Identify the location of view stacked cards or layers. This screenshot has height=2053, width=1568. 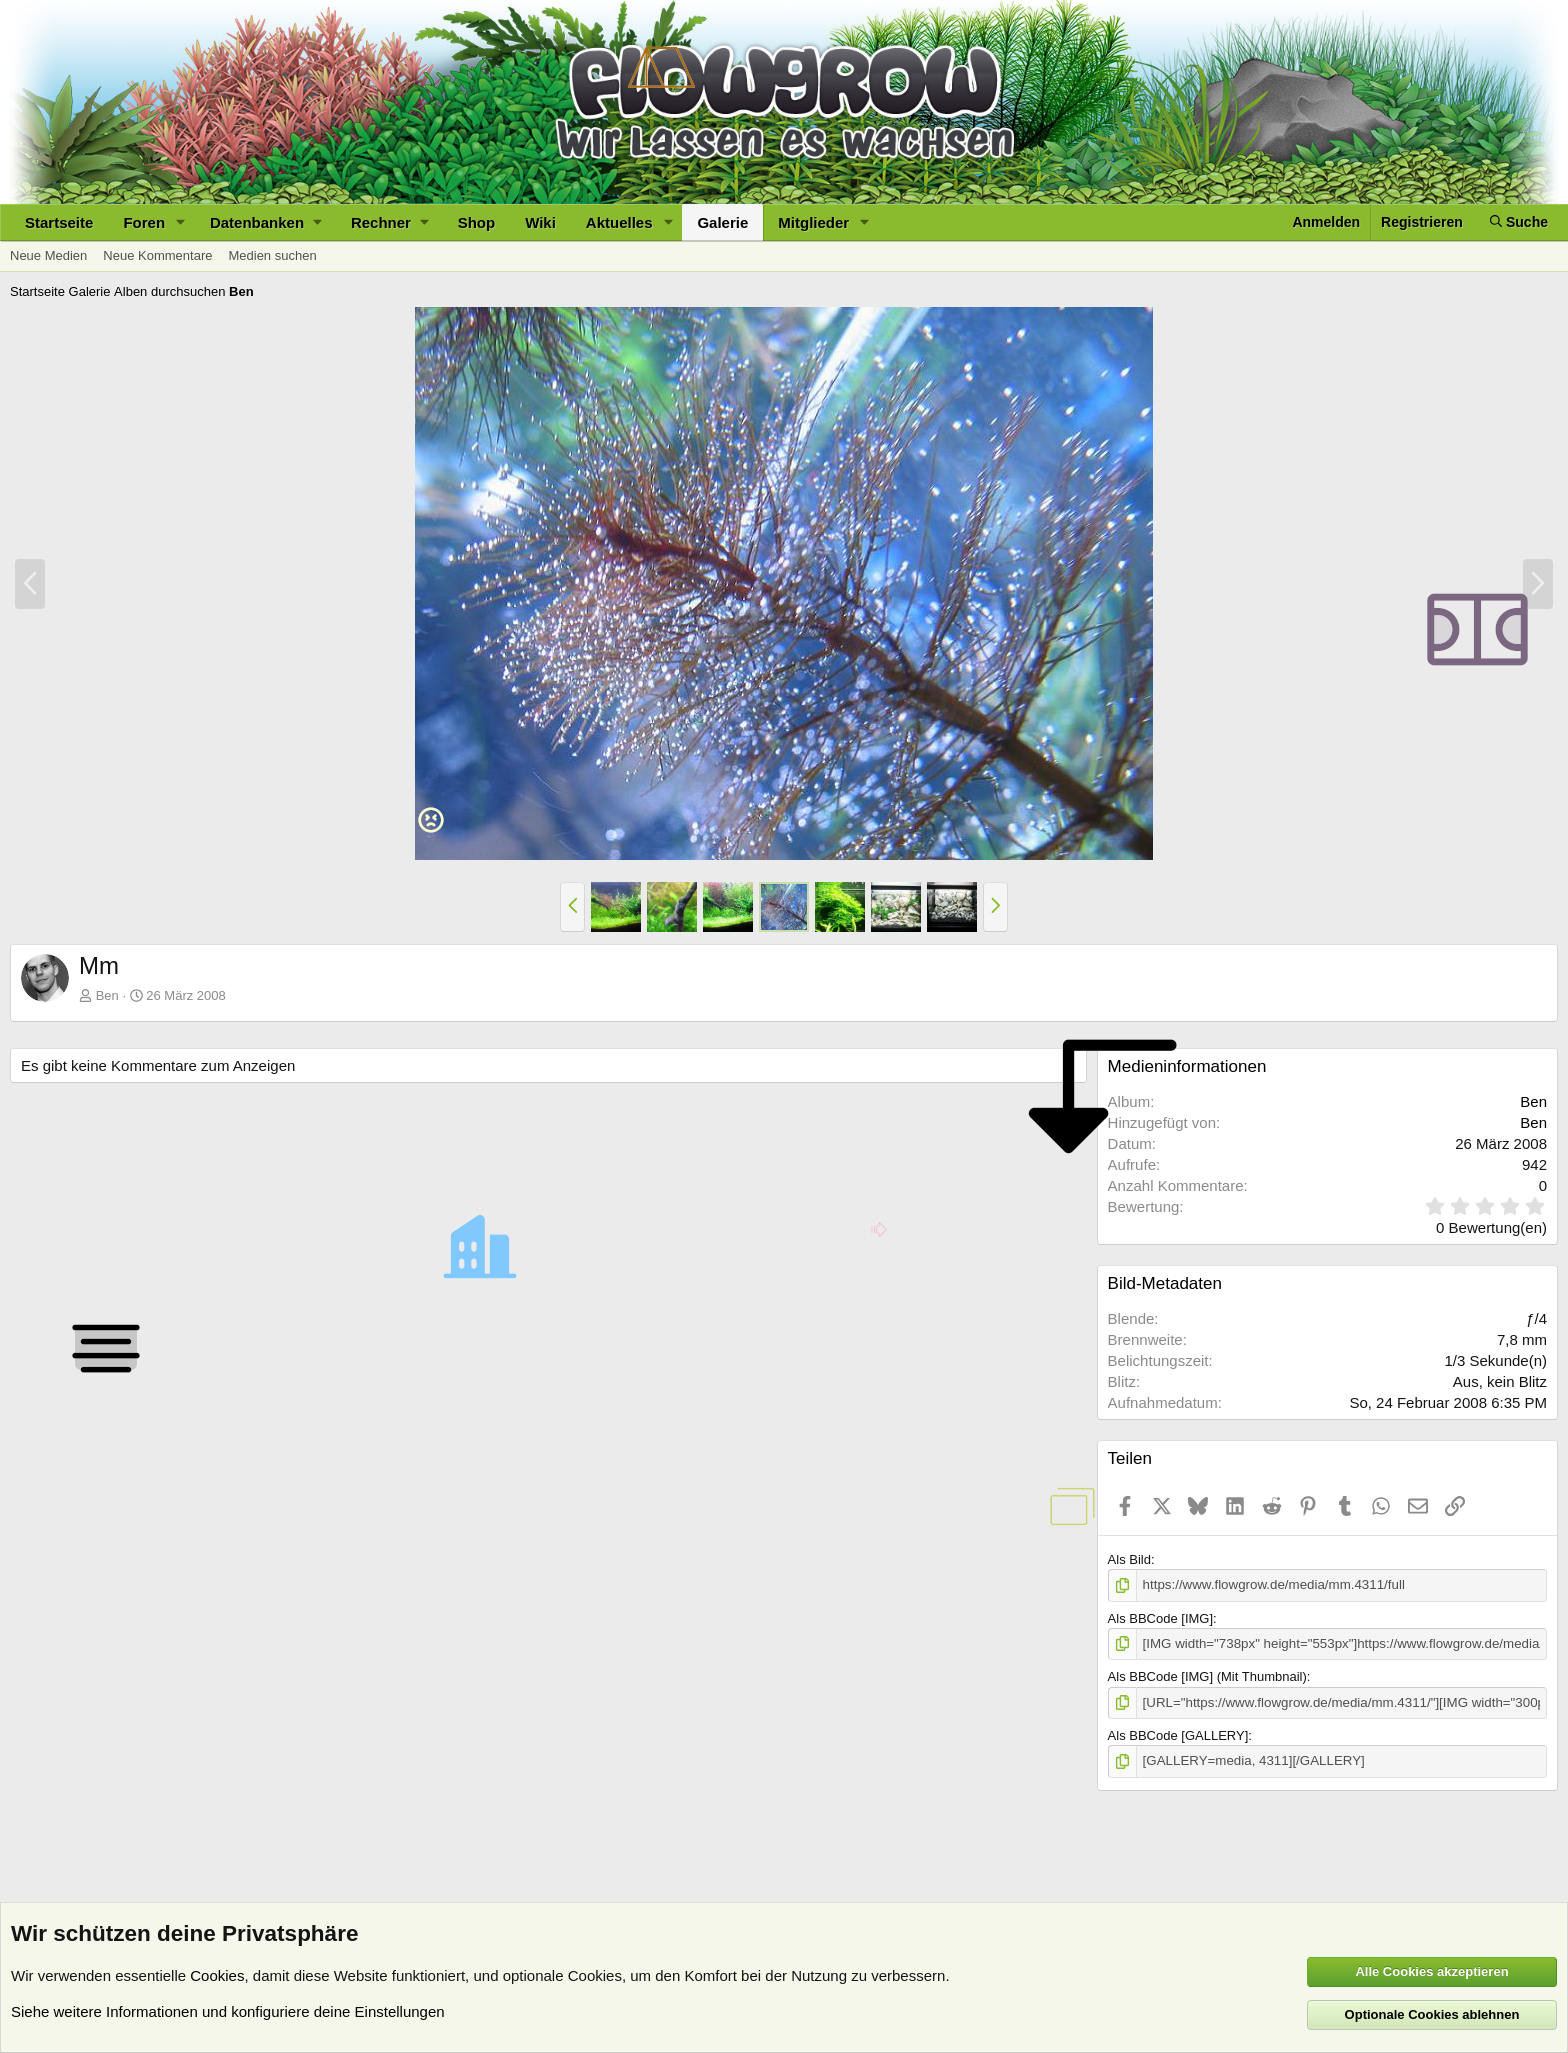
(1072, 1506).